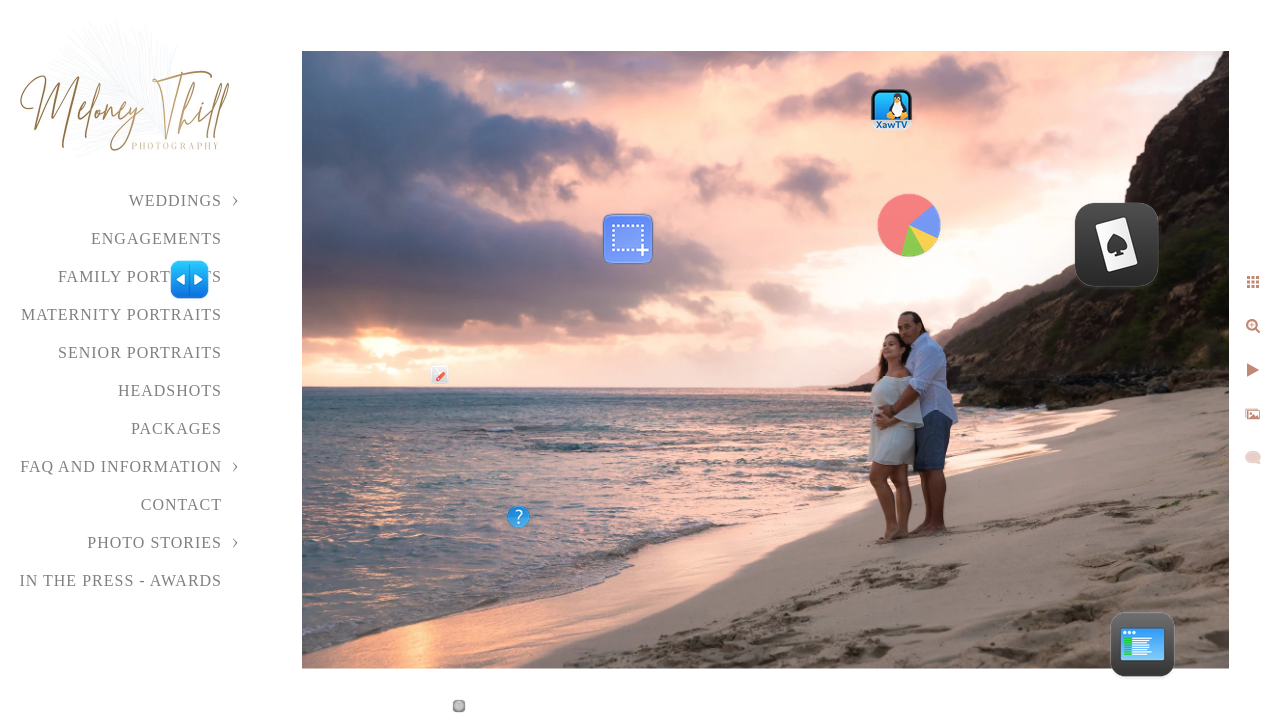 The image size is (1280, 720). Describe the element at coordinates (1142, 644) in the screenshot. I see `open system startup preferences` at that location.